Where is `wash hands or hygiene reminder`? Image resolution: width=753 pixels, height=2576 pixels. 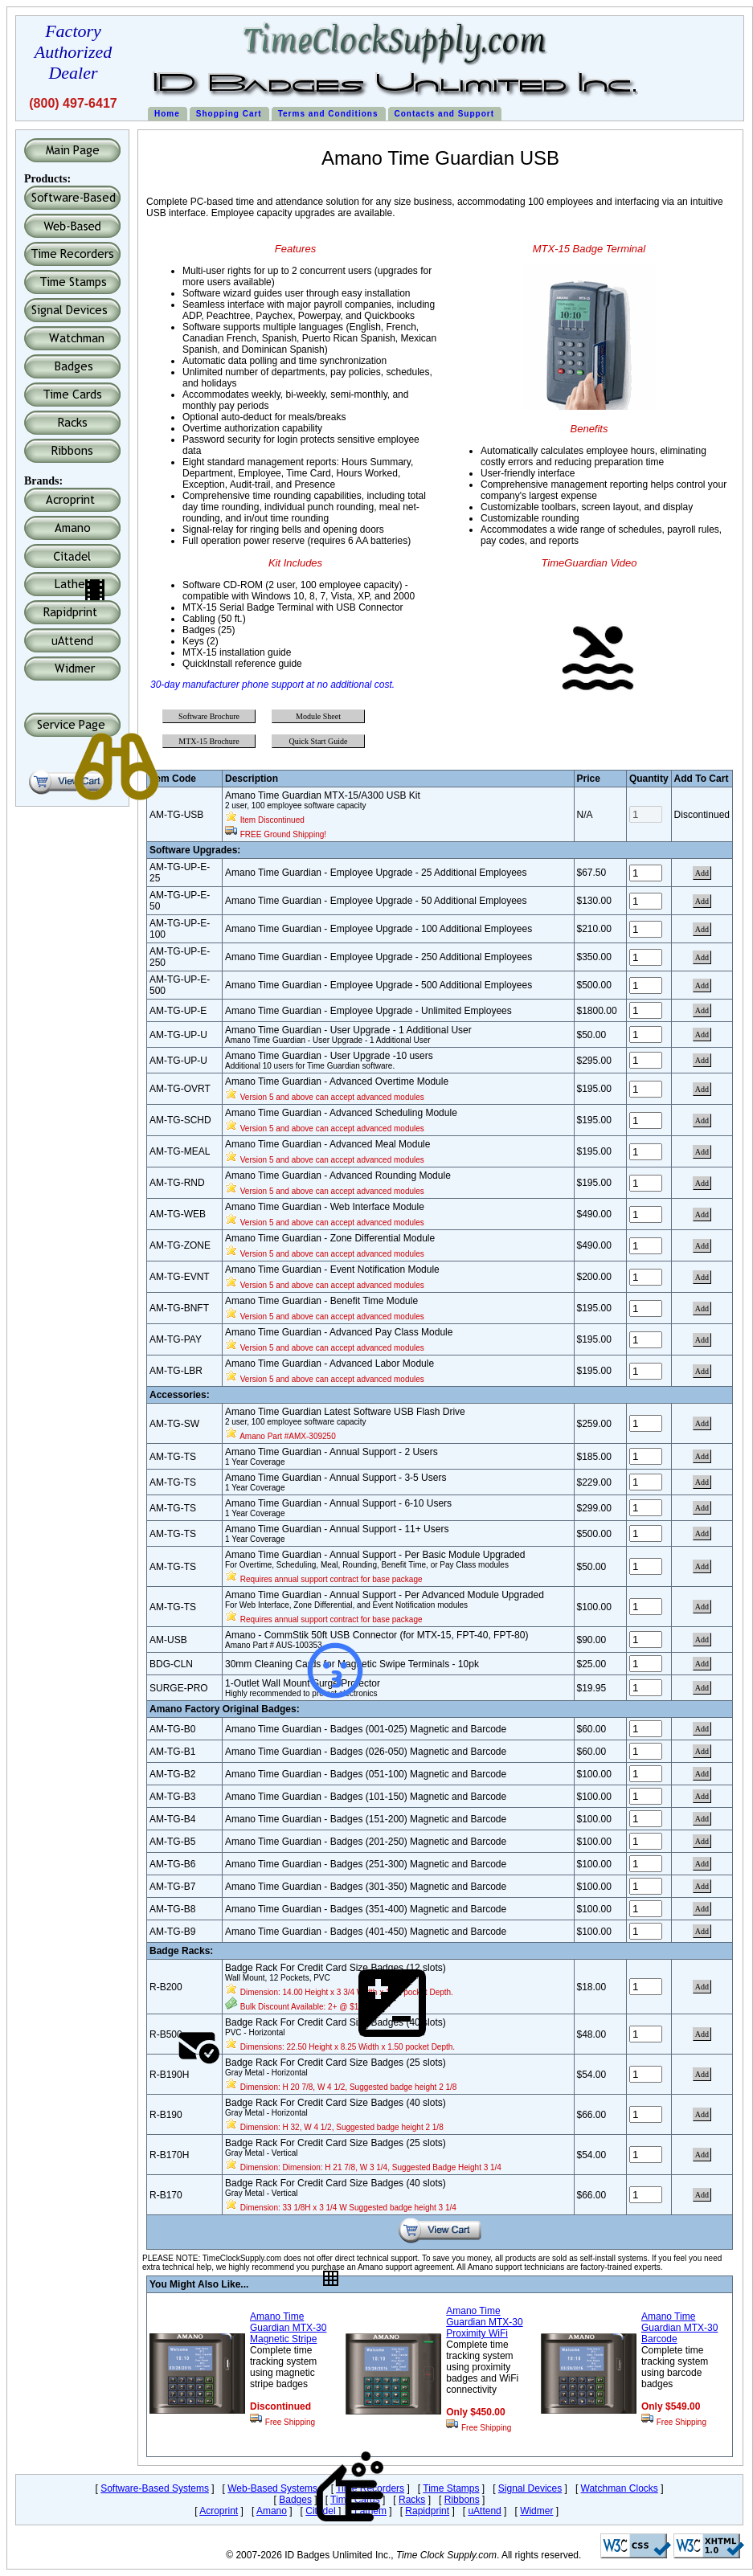
wash hands or hygiene reminder is located at coordinates (351, 2486).